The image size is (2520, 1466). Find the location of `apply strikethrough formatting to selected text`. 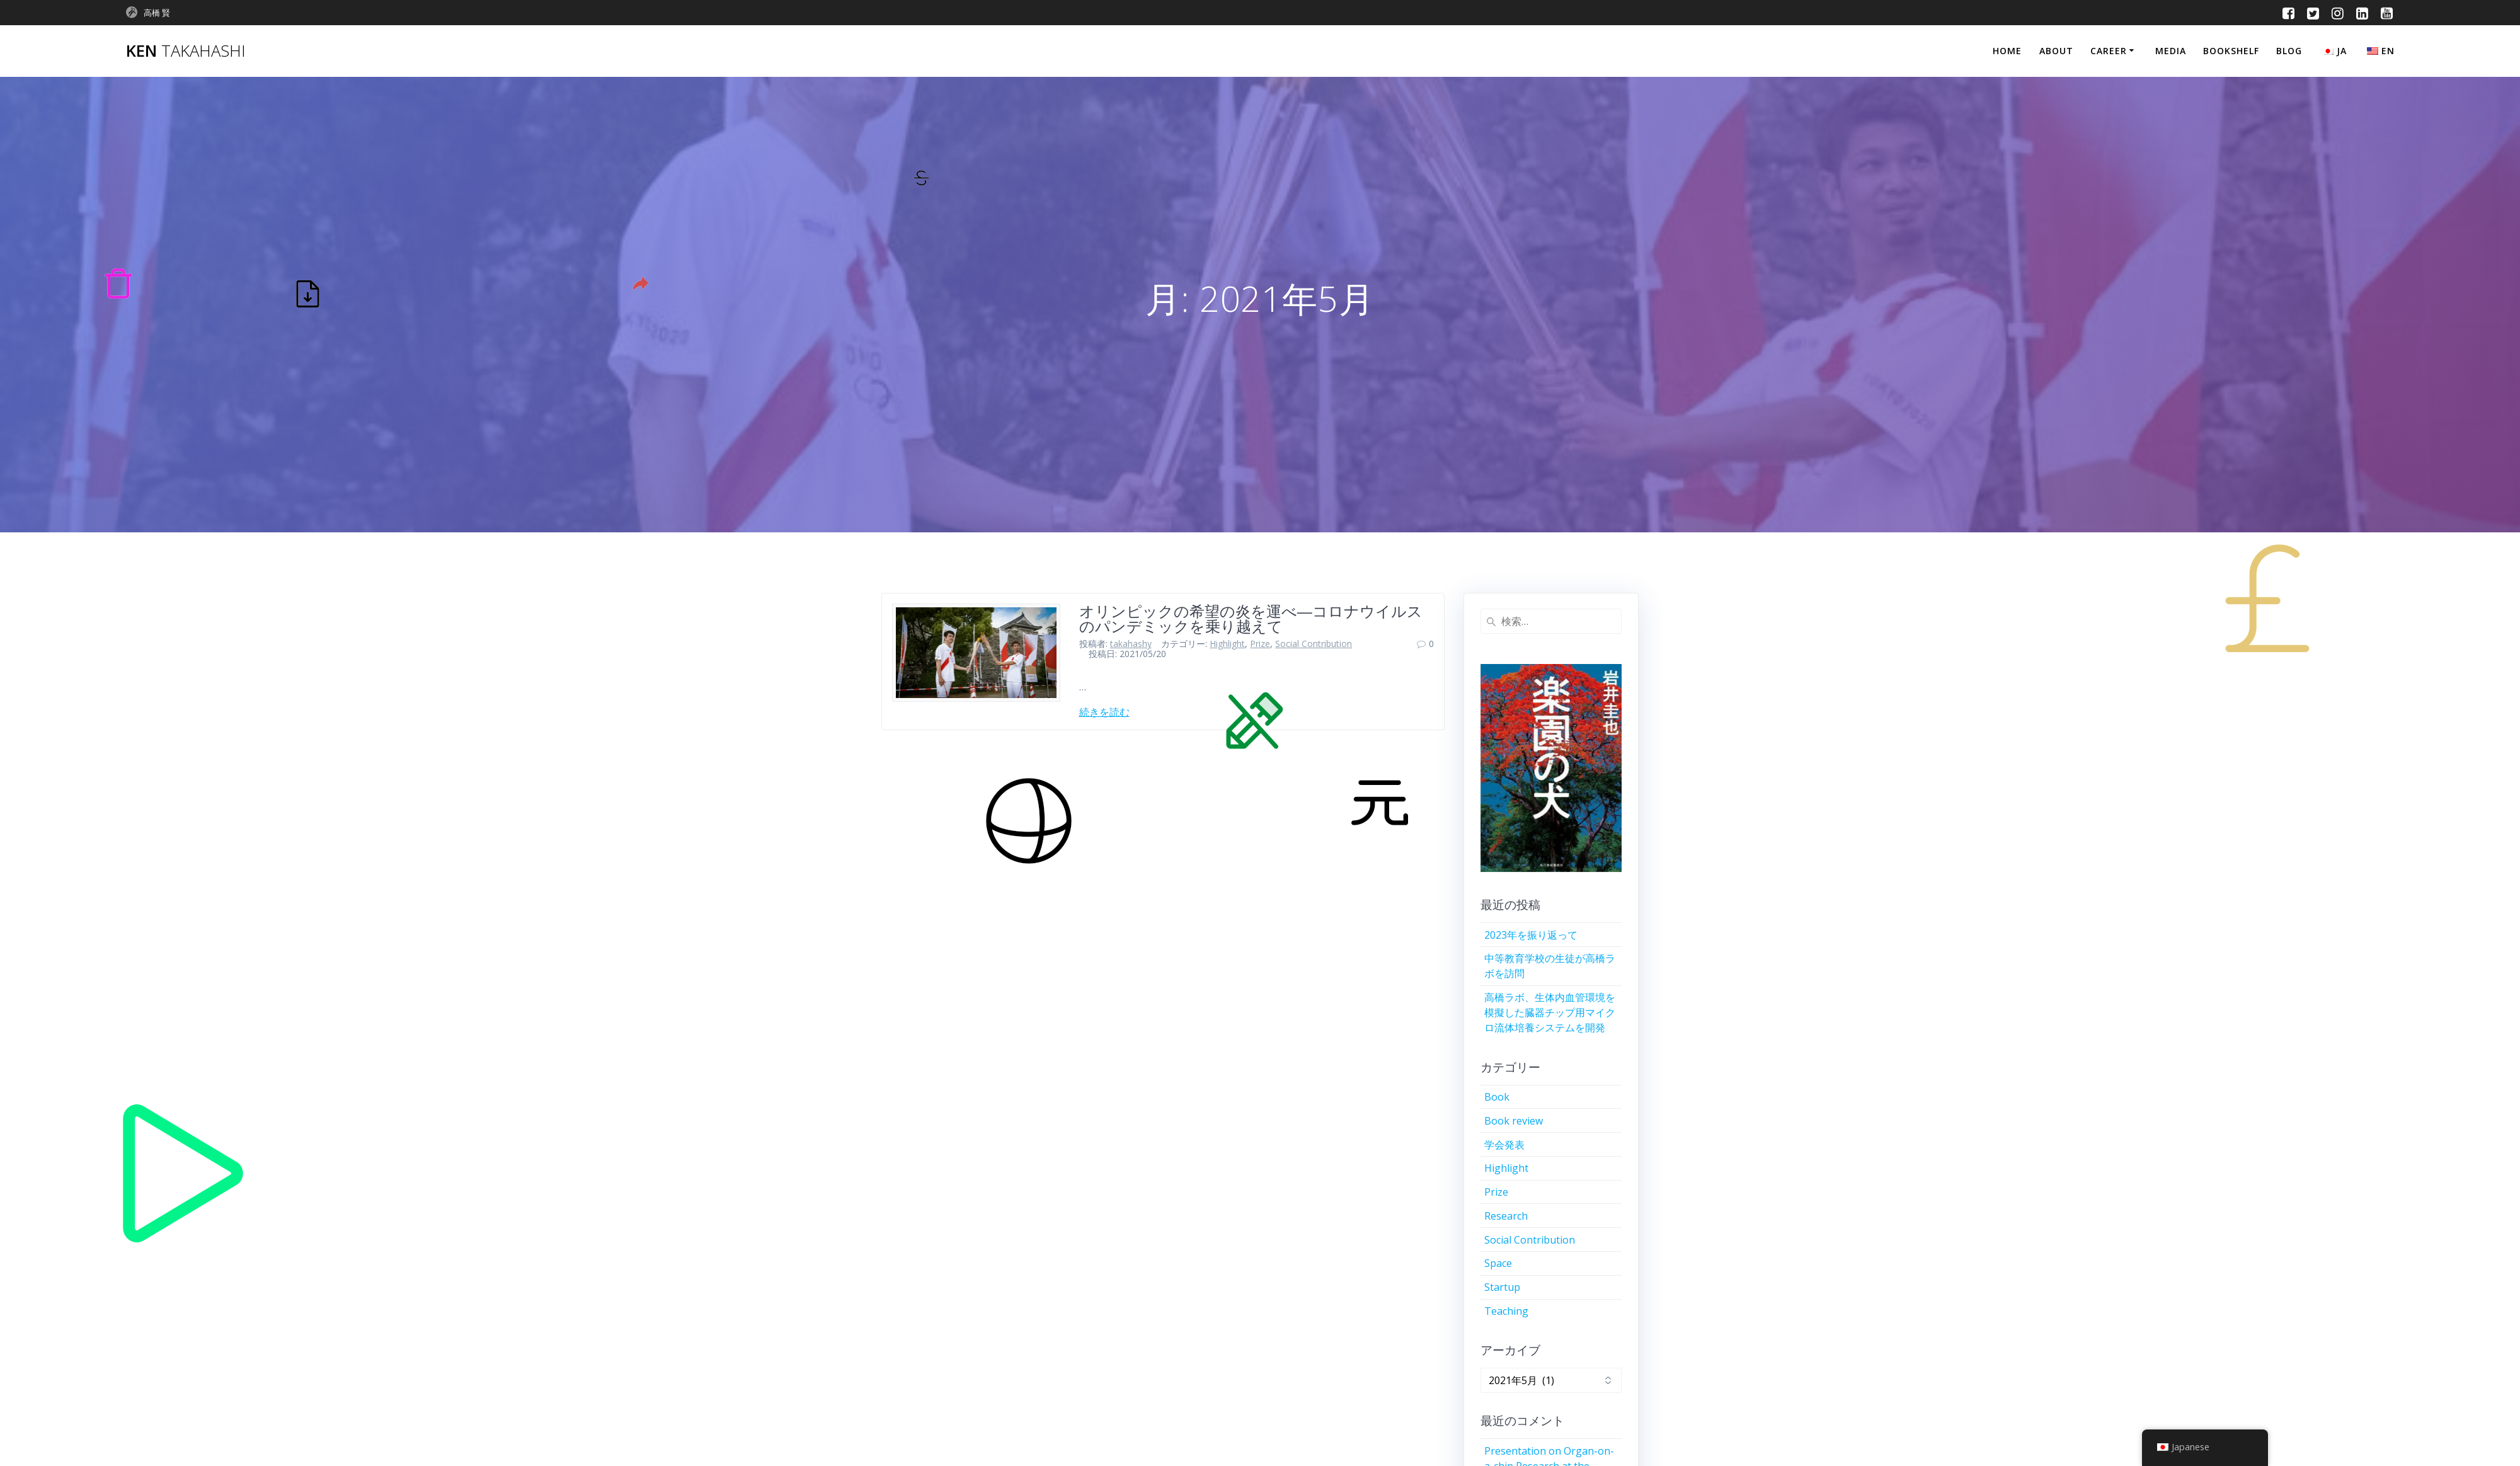

apply strikethrough formatting to selected text is located at coordinates (921, 178).